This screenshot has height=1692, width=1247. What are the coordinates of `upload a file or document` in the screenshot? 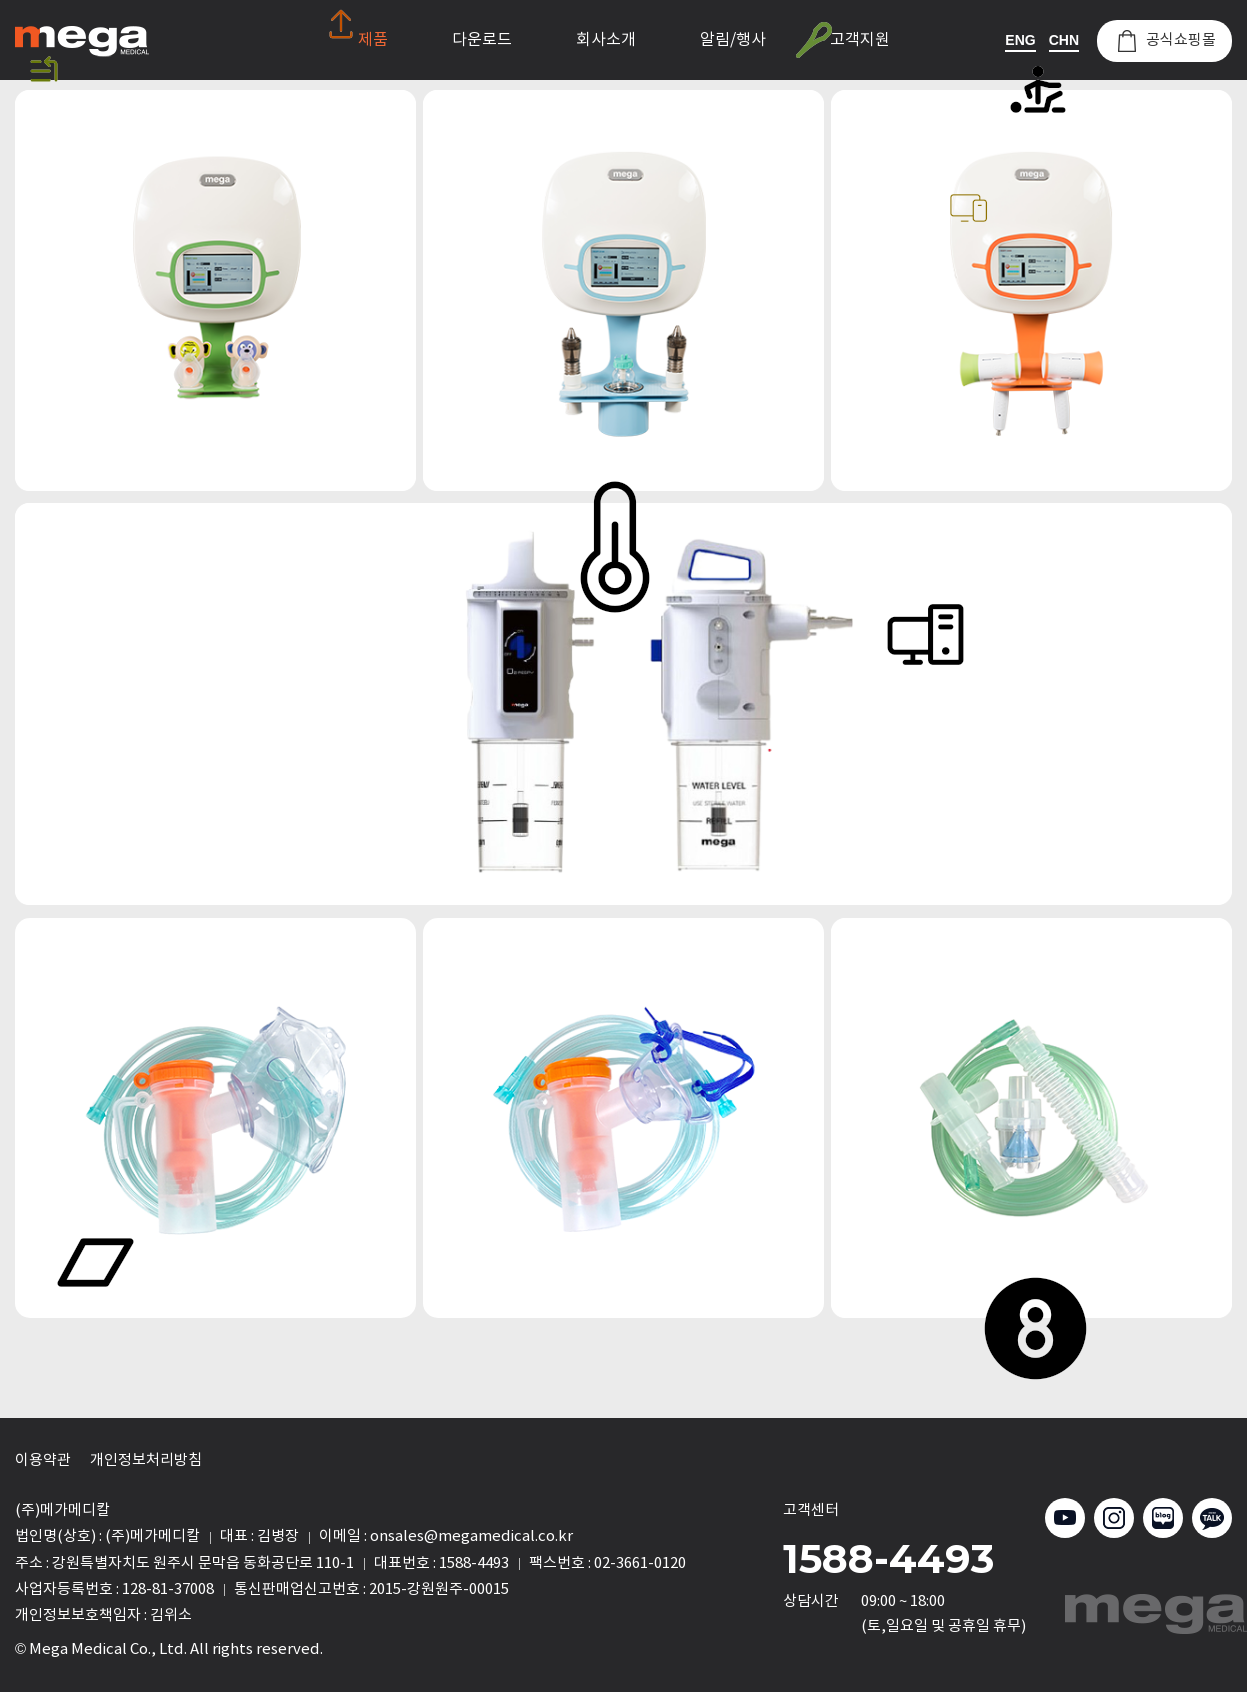 It's located at (341, 24).